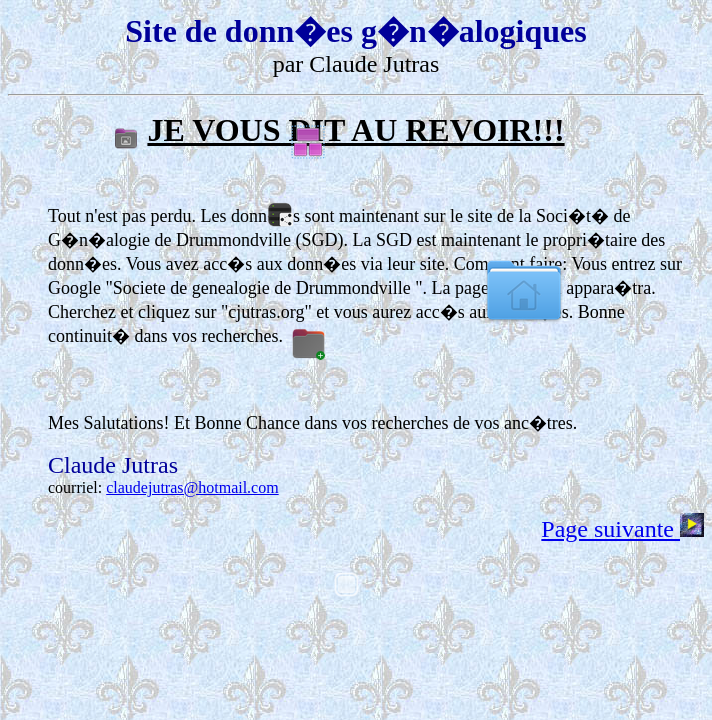 Image resolution: width=712 pixels, height=720 pixels. What do you see at coordinates (524, 290) in the screenshot?
I see `open your home folder` at bounding box center [524, 290].